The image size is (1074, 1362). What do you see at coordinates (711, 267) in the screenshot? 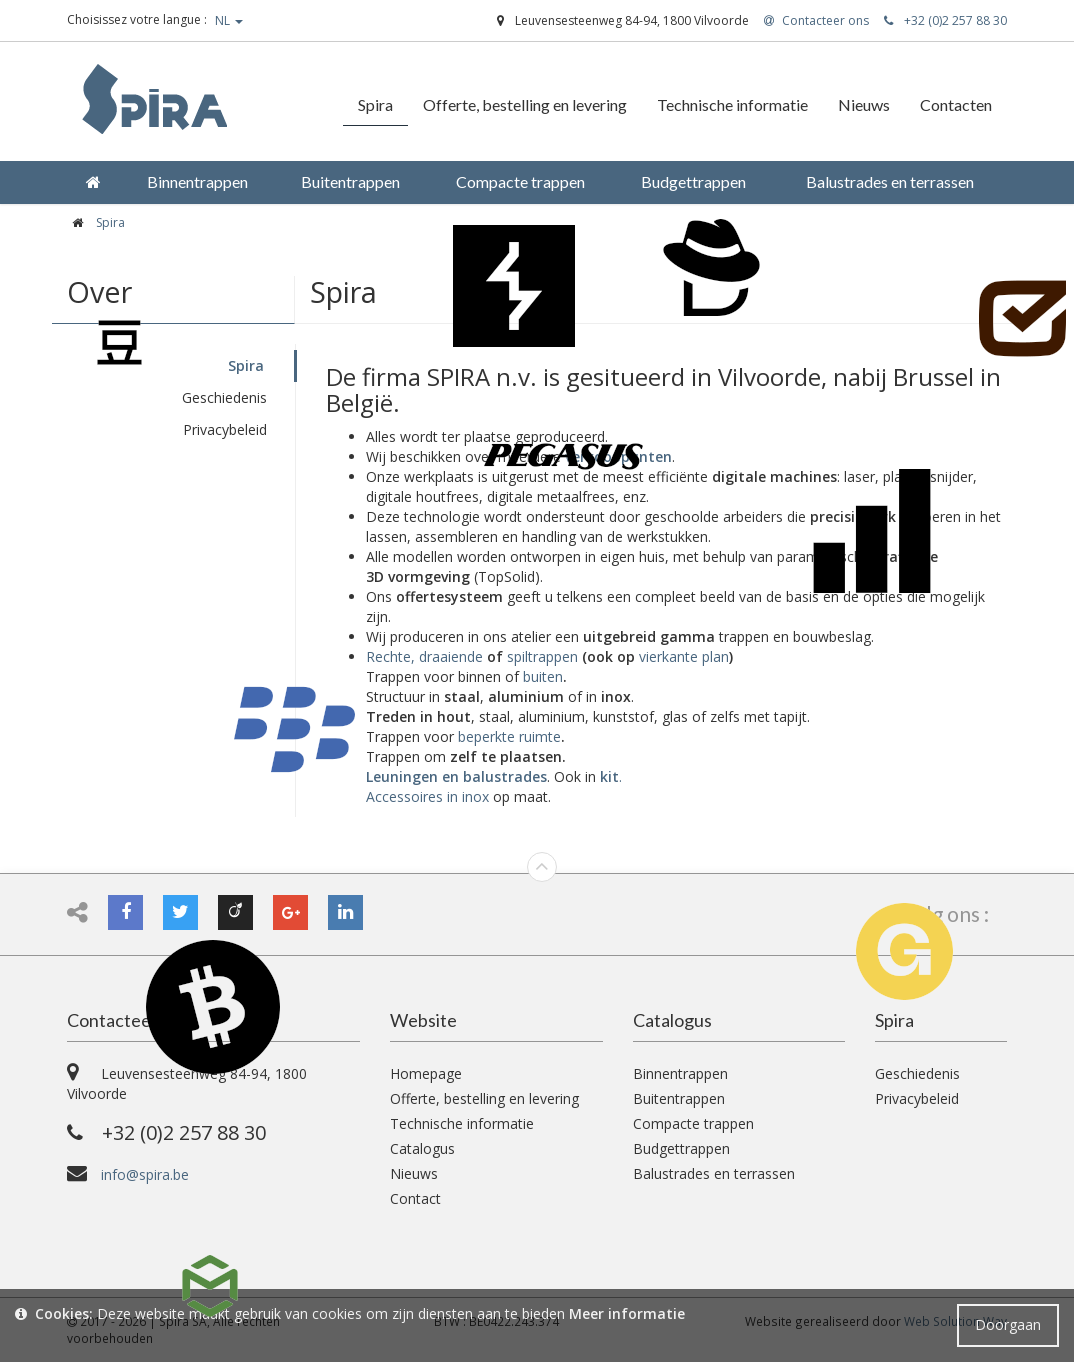
I see `cyberdefenders platform logo` at bounding box center [711, 267].